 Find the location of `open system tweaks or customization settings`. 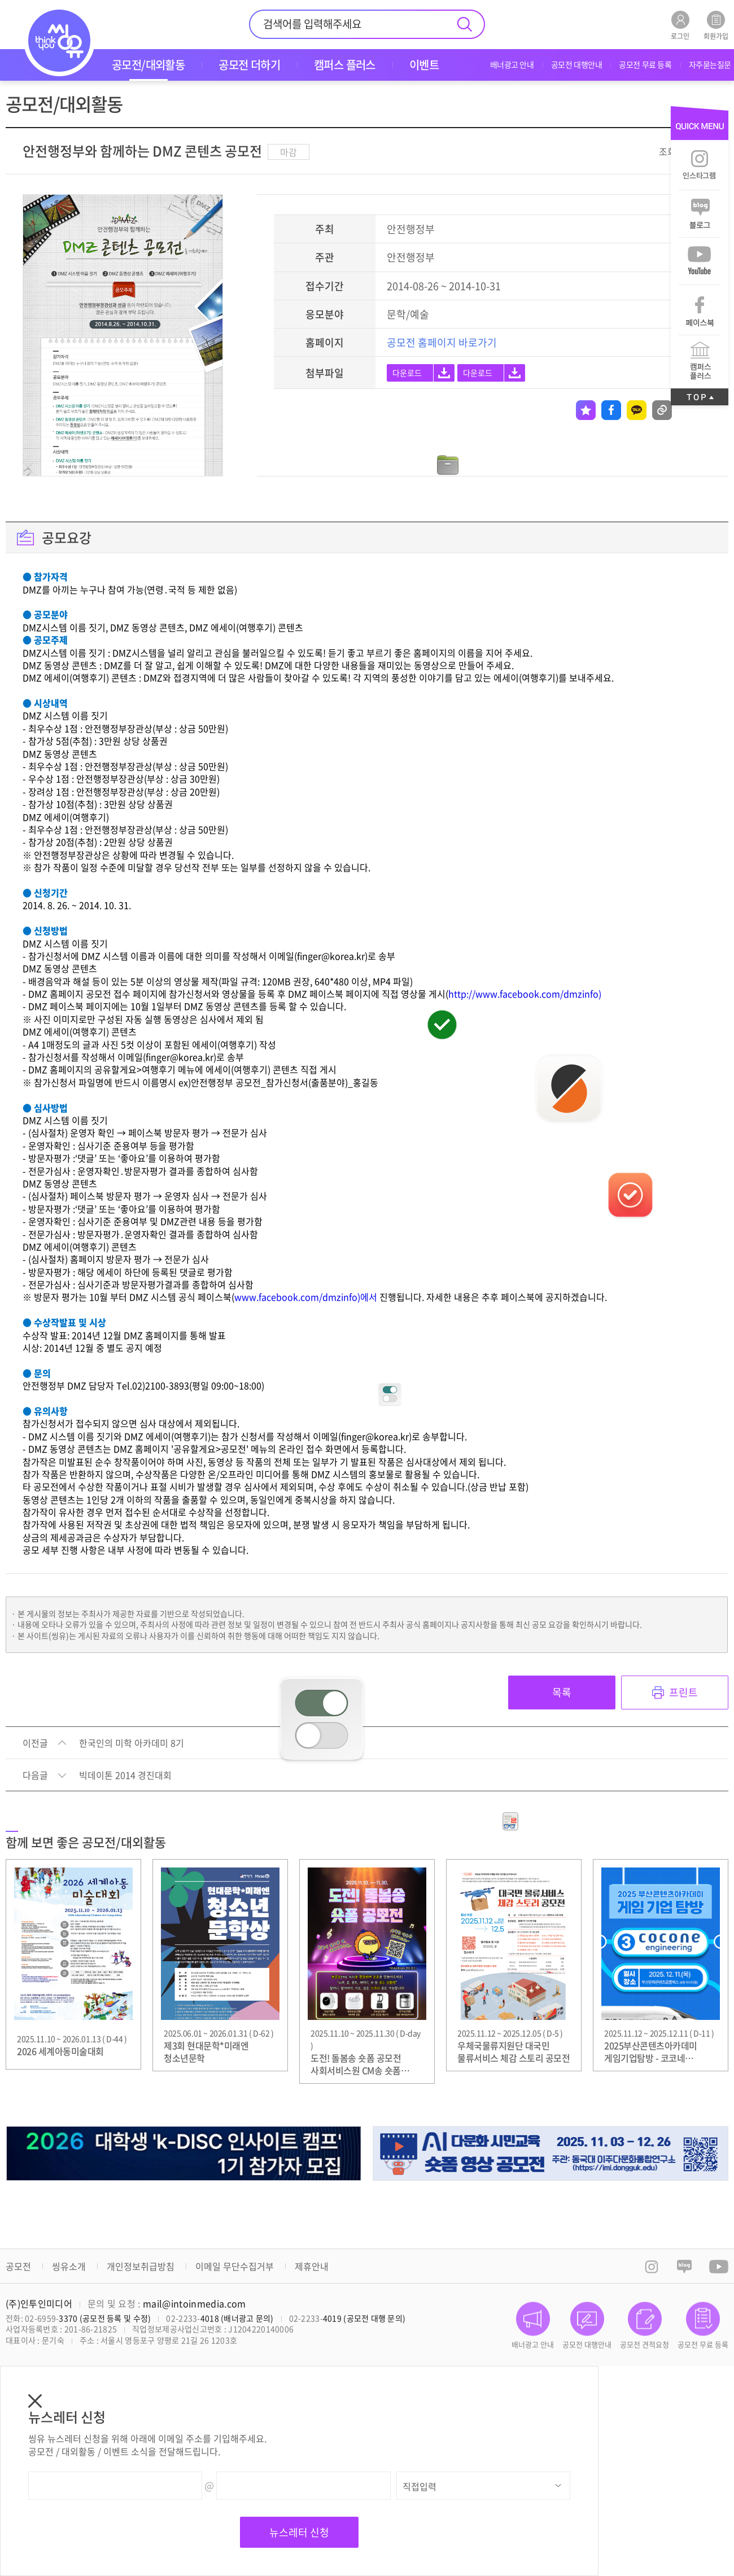

open system tweaks or customization settings is located at coordinates (321, 1719).